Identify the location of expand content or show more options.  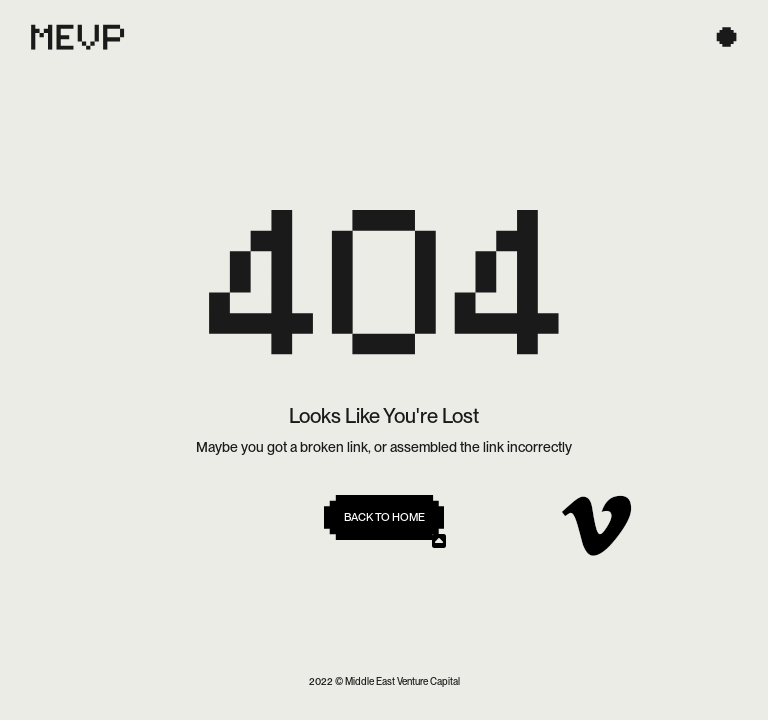
(439, 541).